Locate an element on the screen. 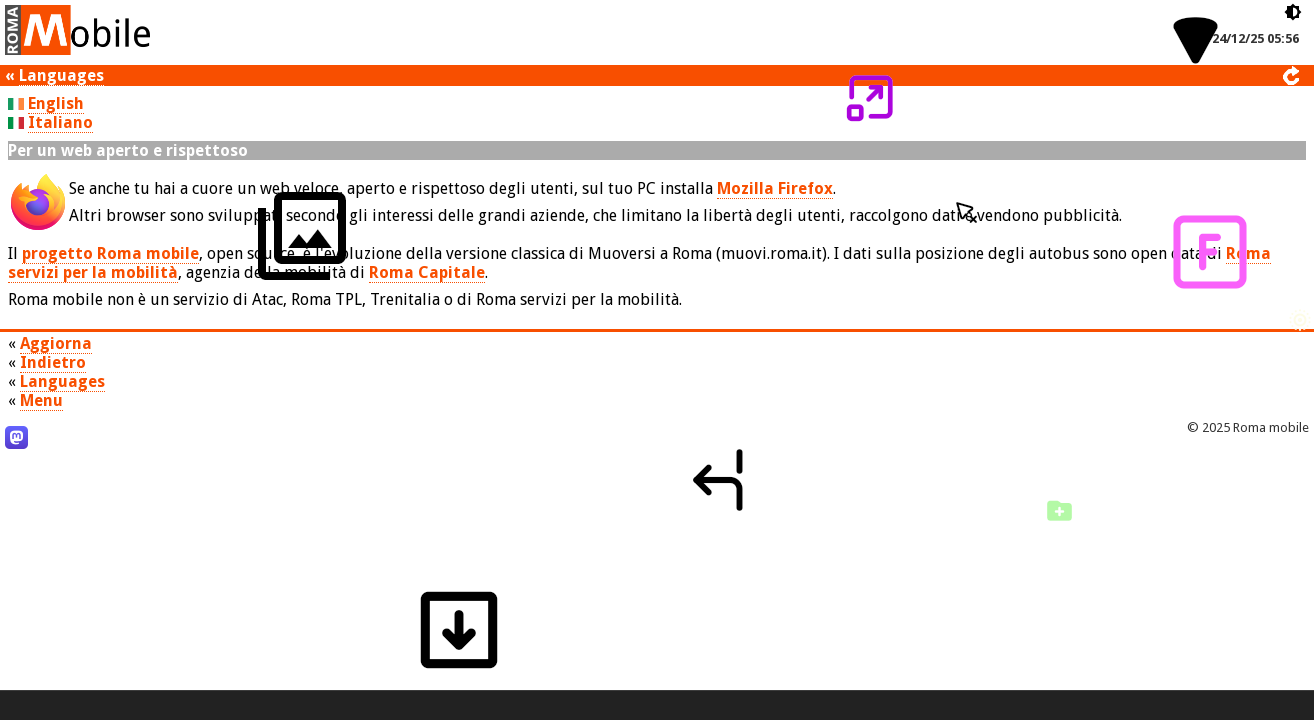  download file or content is located at coordinates (459, 630).